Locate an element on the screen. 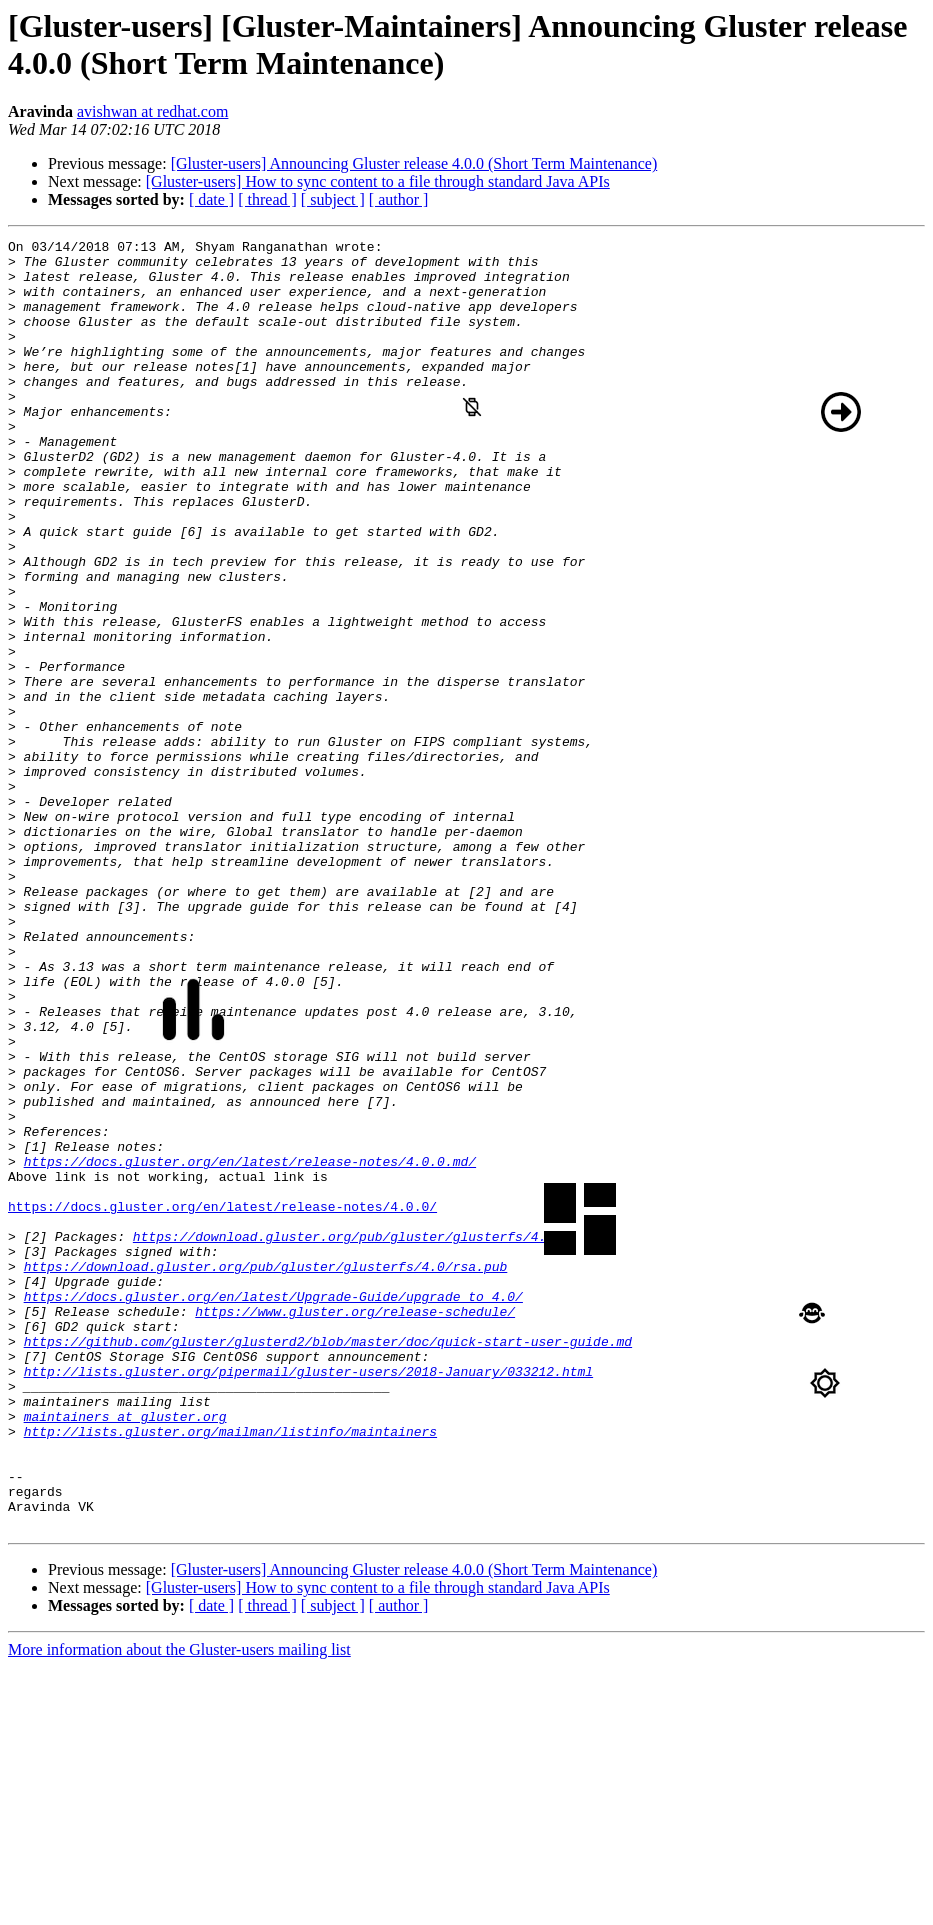 This screenshot has height=1925, width=933. adjust screen brightness to a lower level is located at coordinates (825, 1383).